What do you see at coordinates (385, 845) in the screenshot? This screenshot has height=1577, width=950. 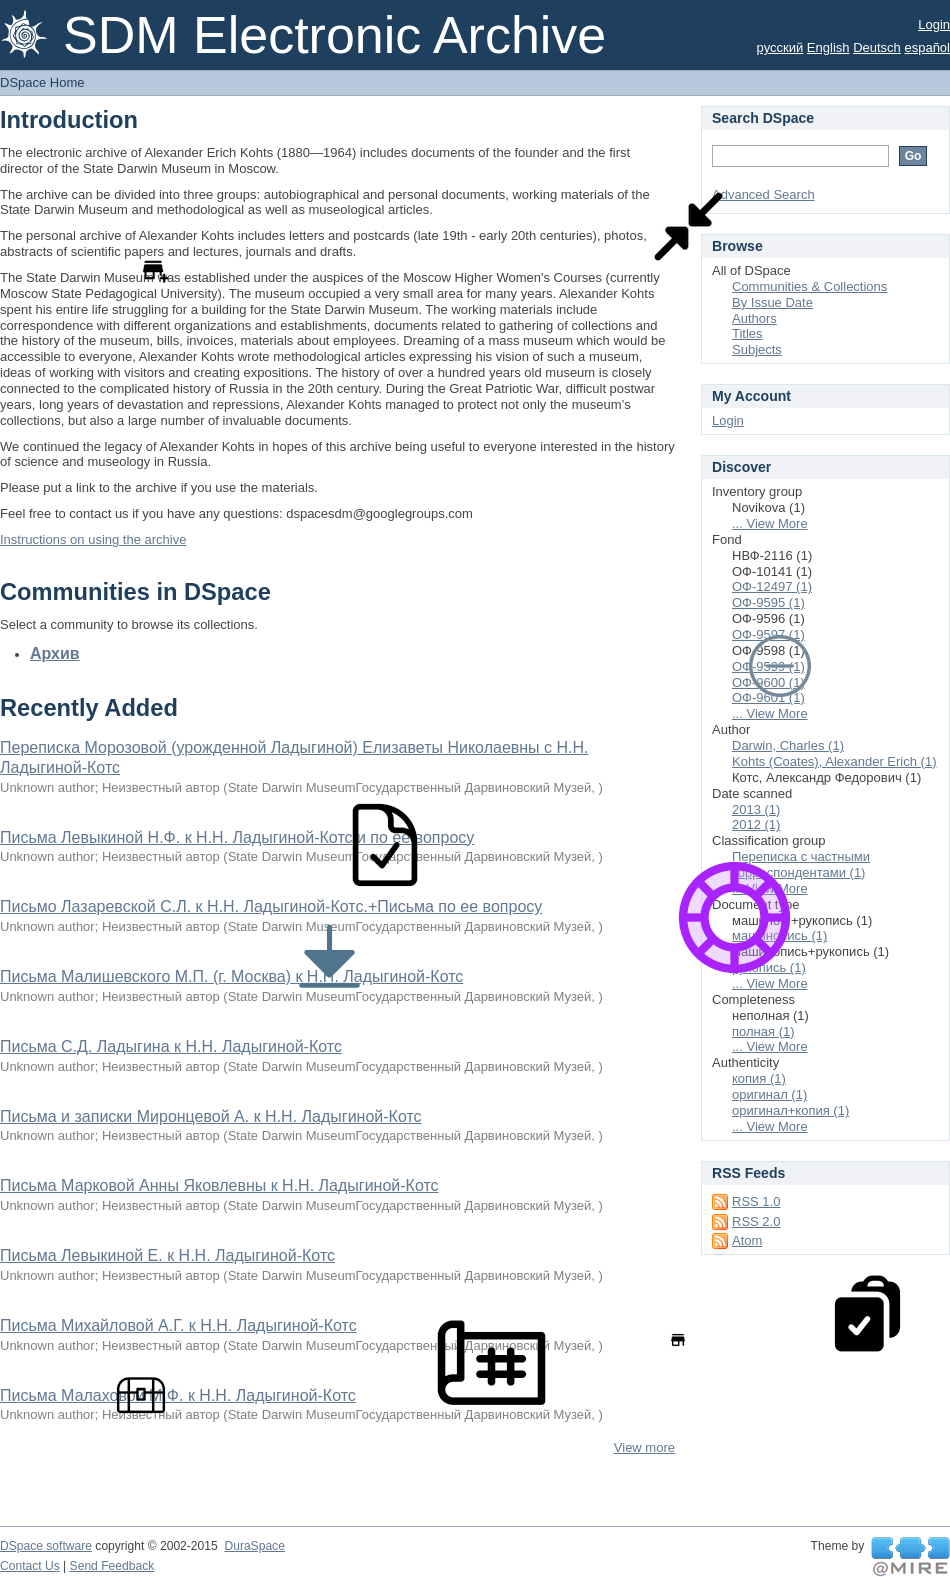 I see `document successfully verified or approved` at bounding box center [385, 845].